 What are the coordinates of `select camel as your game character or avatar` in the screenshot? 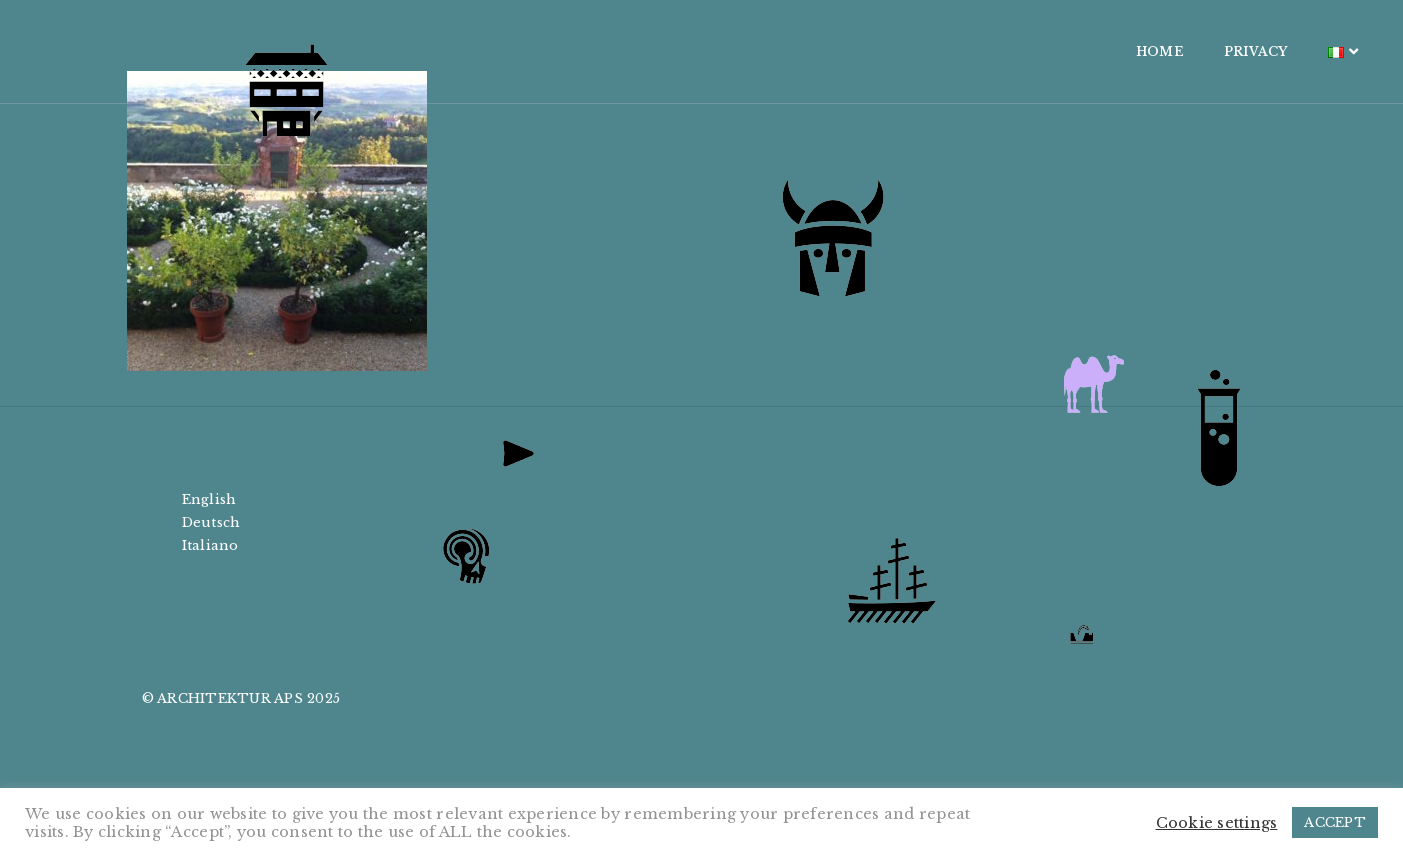 It's located at (1094, 384).